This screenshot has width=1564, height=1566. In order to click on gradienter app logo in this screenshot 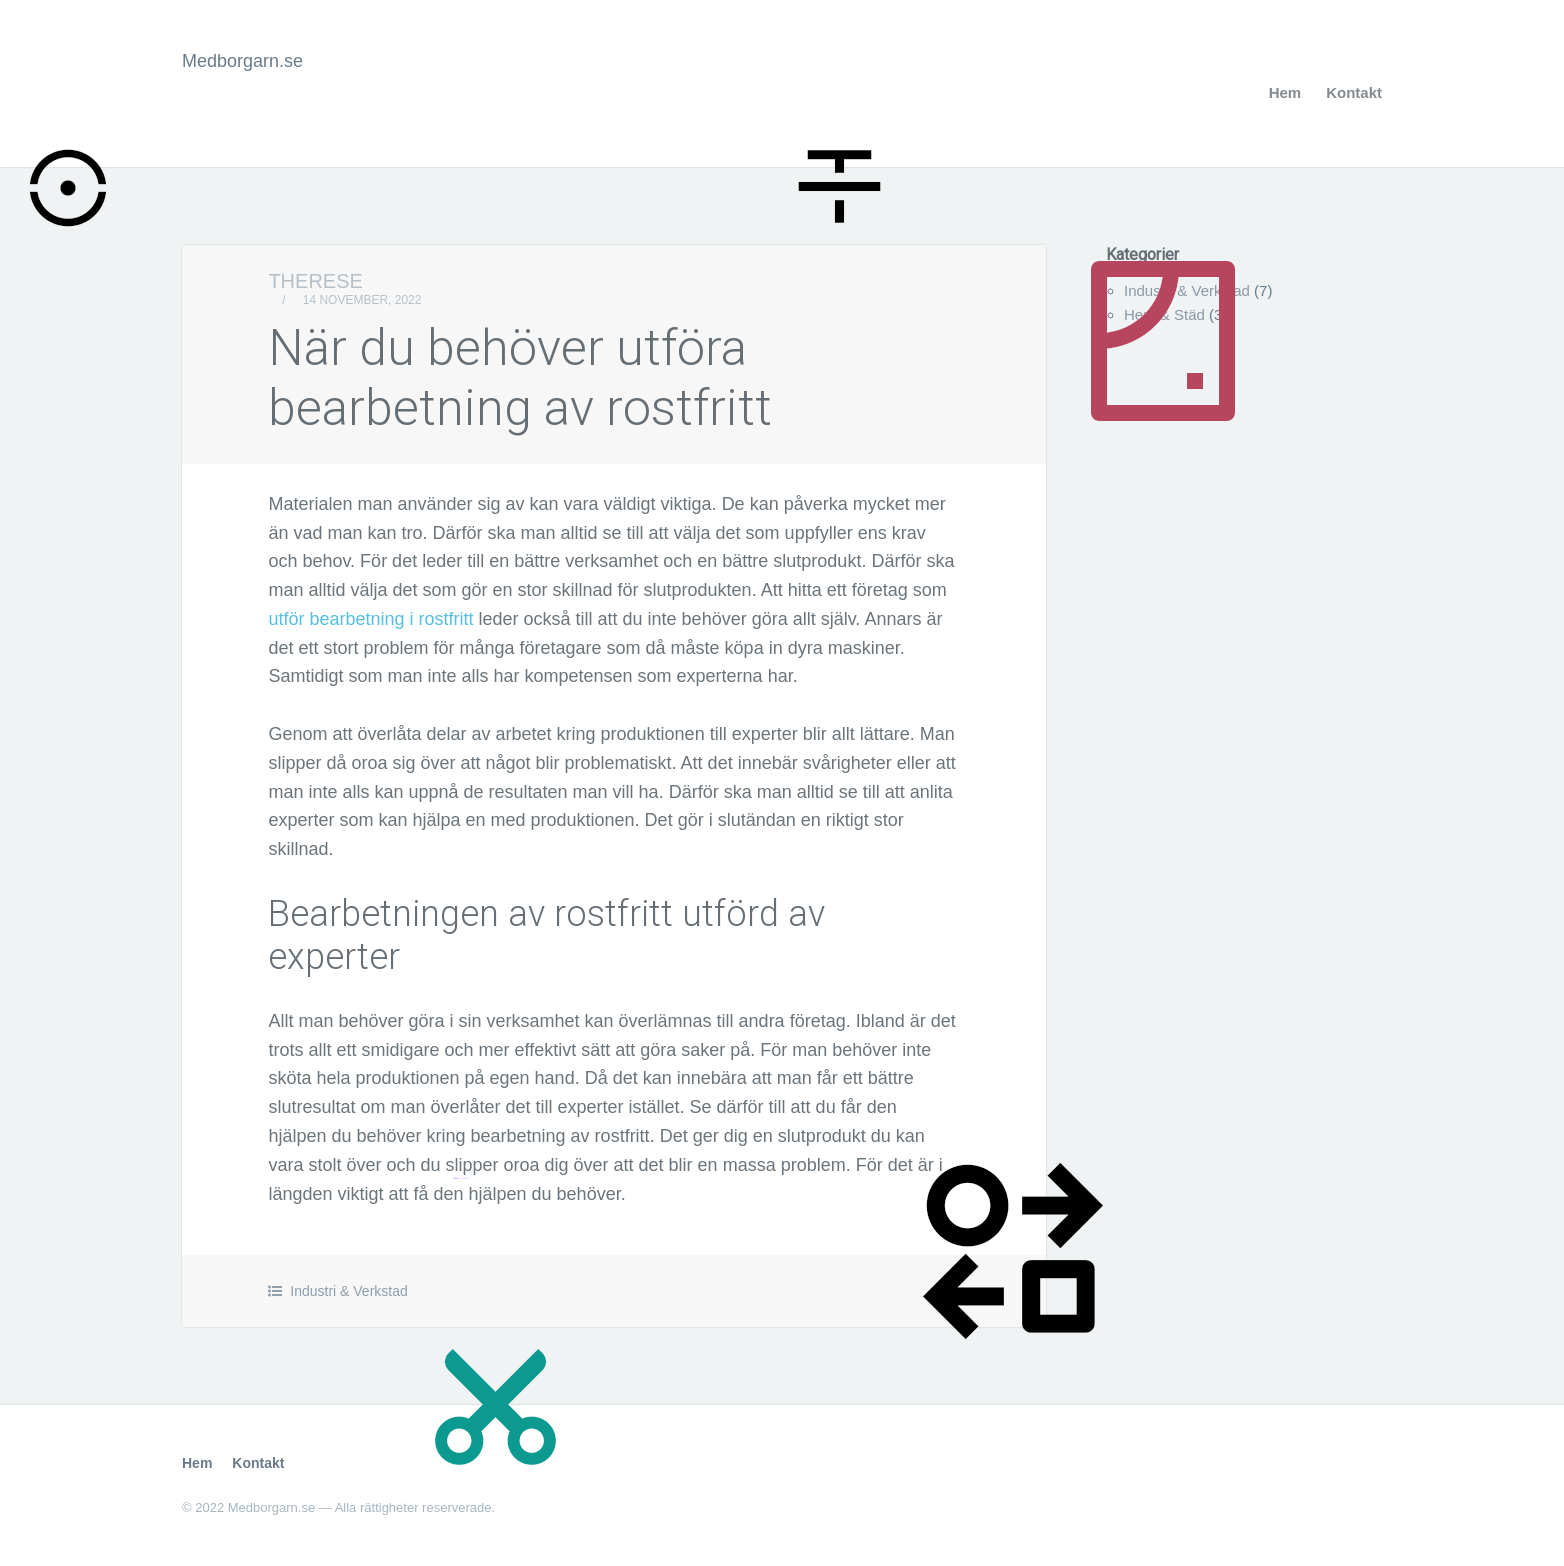, I will do `click(68, 188)`.